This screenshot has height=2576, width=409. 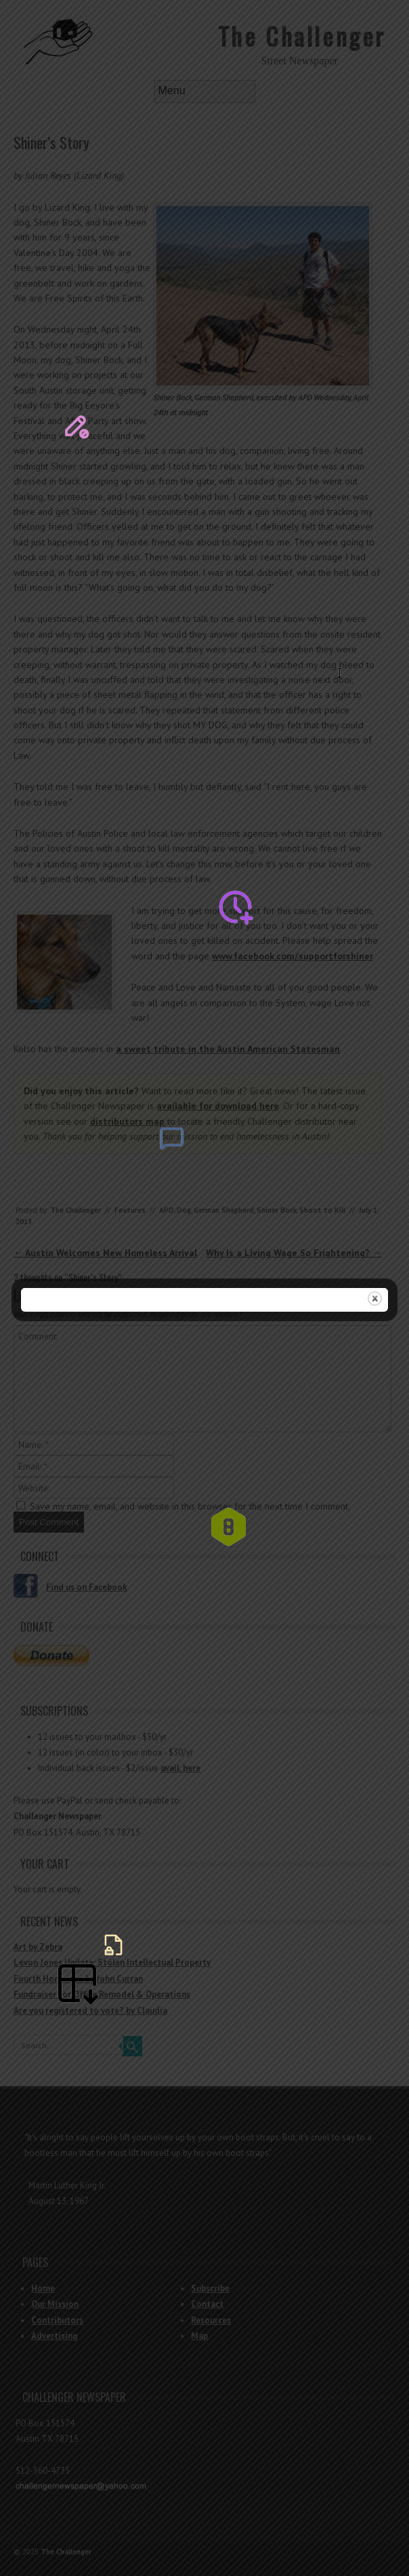 What do you see at coordinates (77, 1983) in the screenshot?
I see `download table data` at bounding box center [77, 1983].